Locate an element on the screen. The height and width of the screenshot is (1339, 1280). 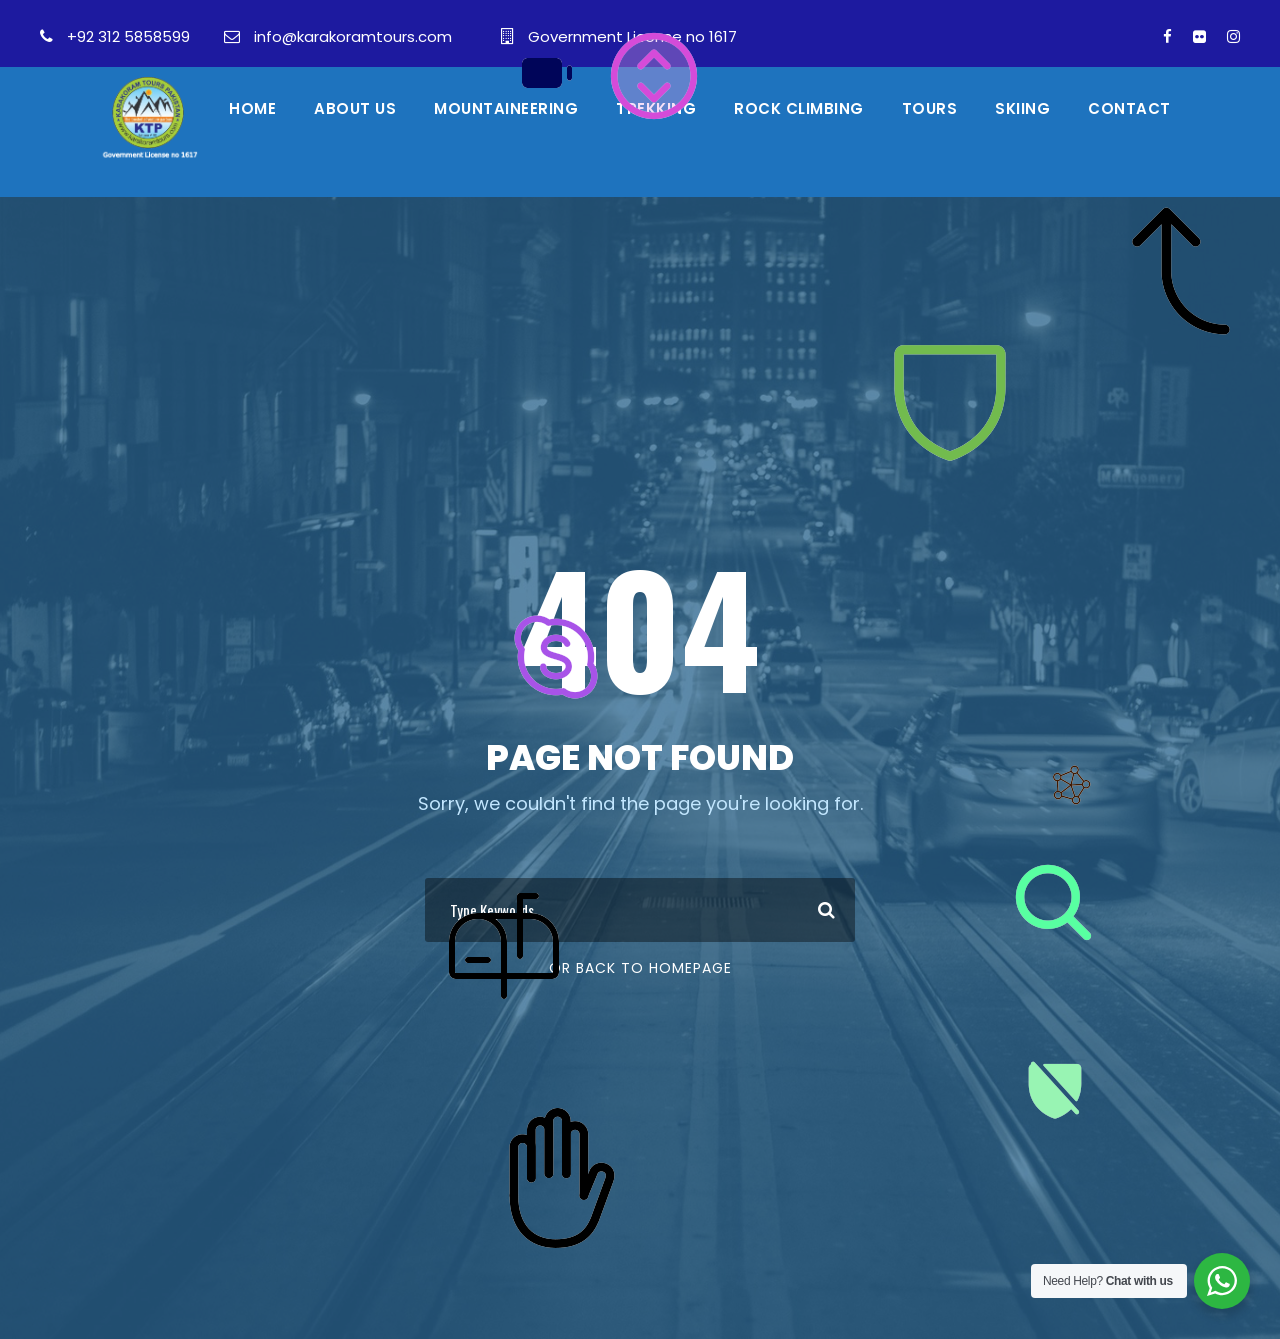
access security settings is located at coordinates (950, 396).